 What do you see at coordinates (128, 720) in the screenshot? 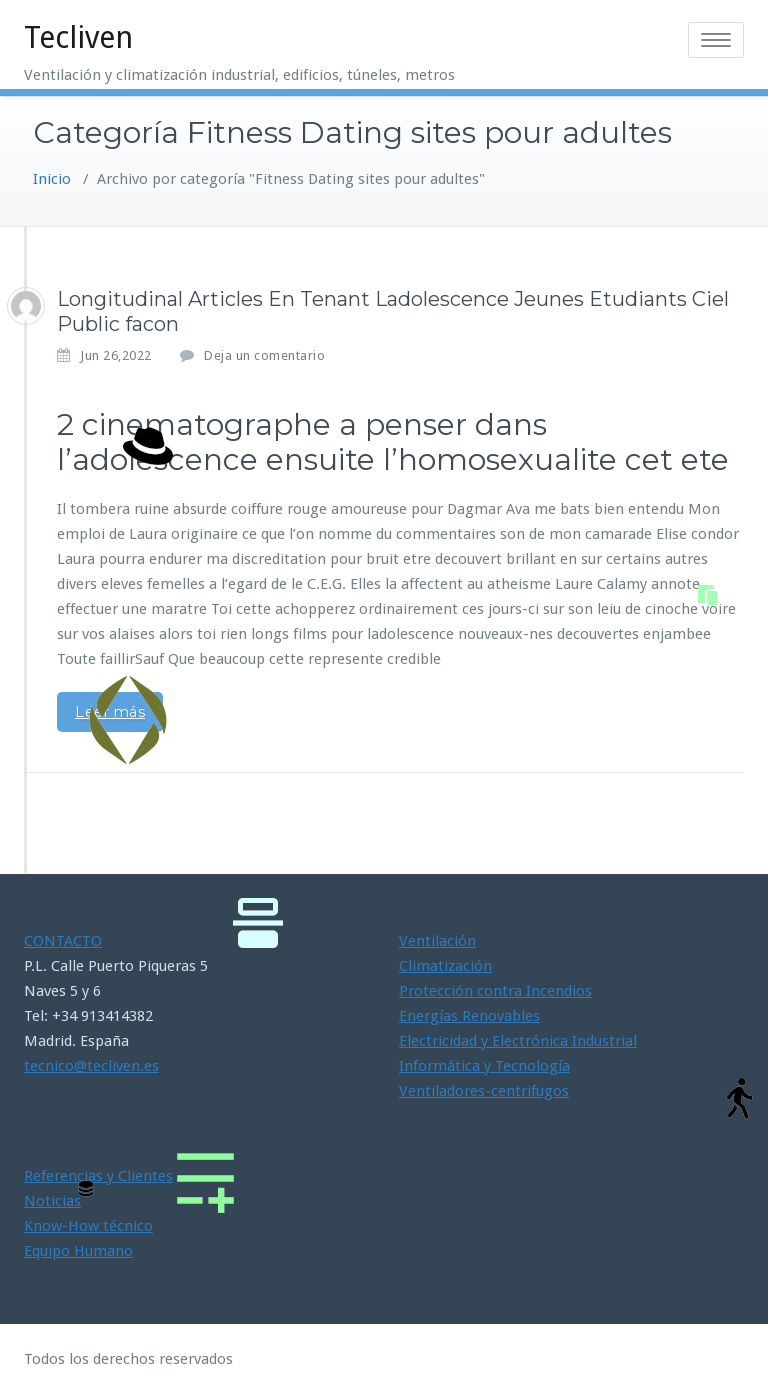
I see `ethereum name service (ENS) logo` at bounding box center [128, 720].